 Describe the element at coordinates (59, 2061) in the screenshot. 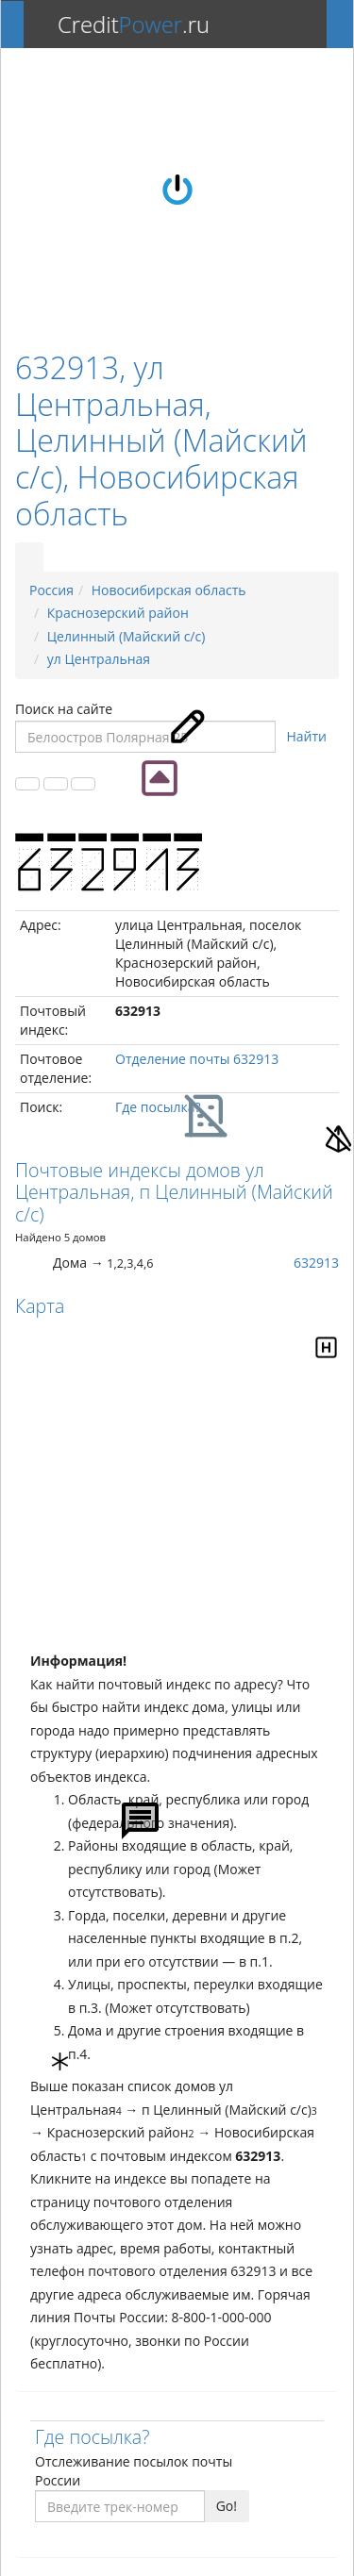

I see `indicates a required field in a form` at that location.